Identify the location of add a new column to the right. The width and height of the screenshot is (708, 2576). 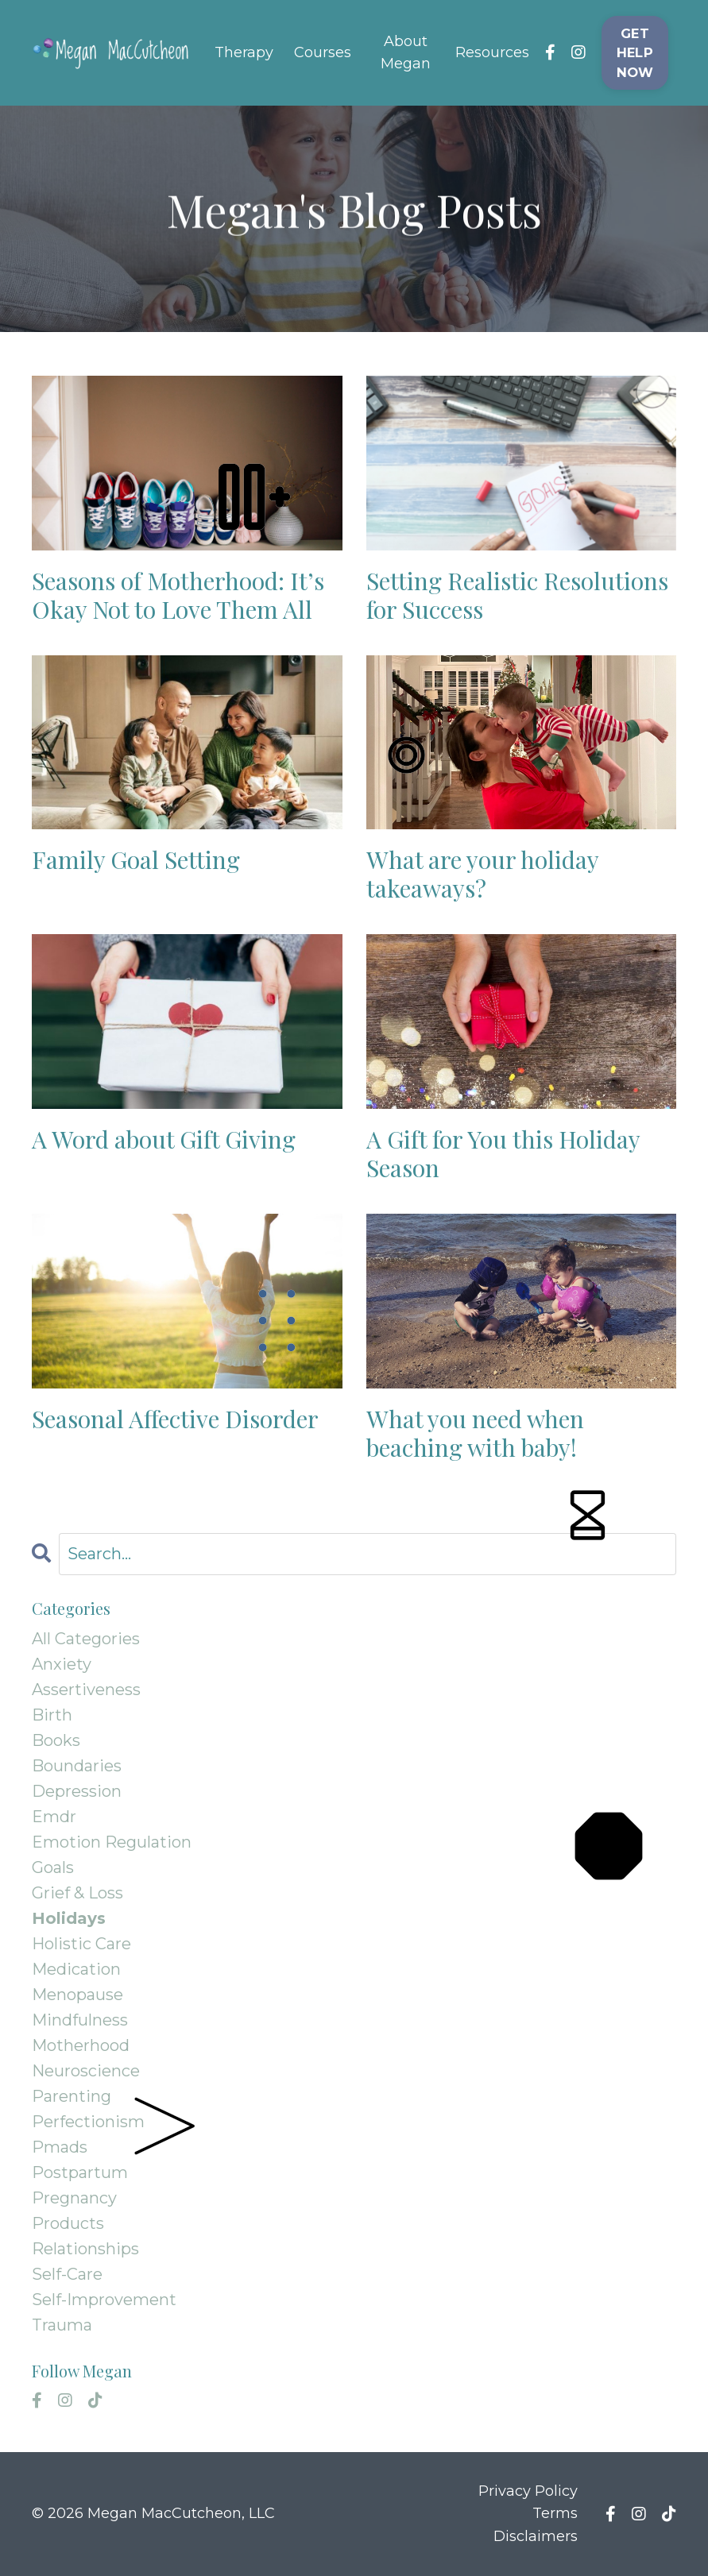
(249, 496).